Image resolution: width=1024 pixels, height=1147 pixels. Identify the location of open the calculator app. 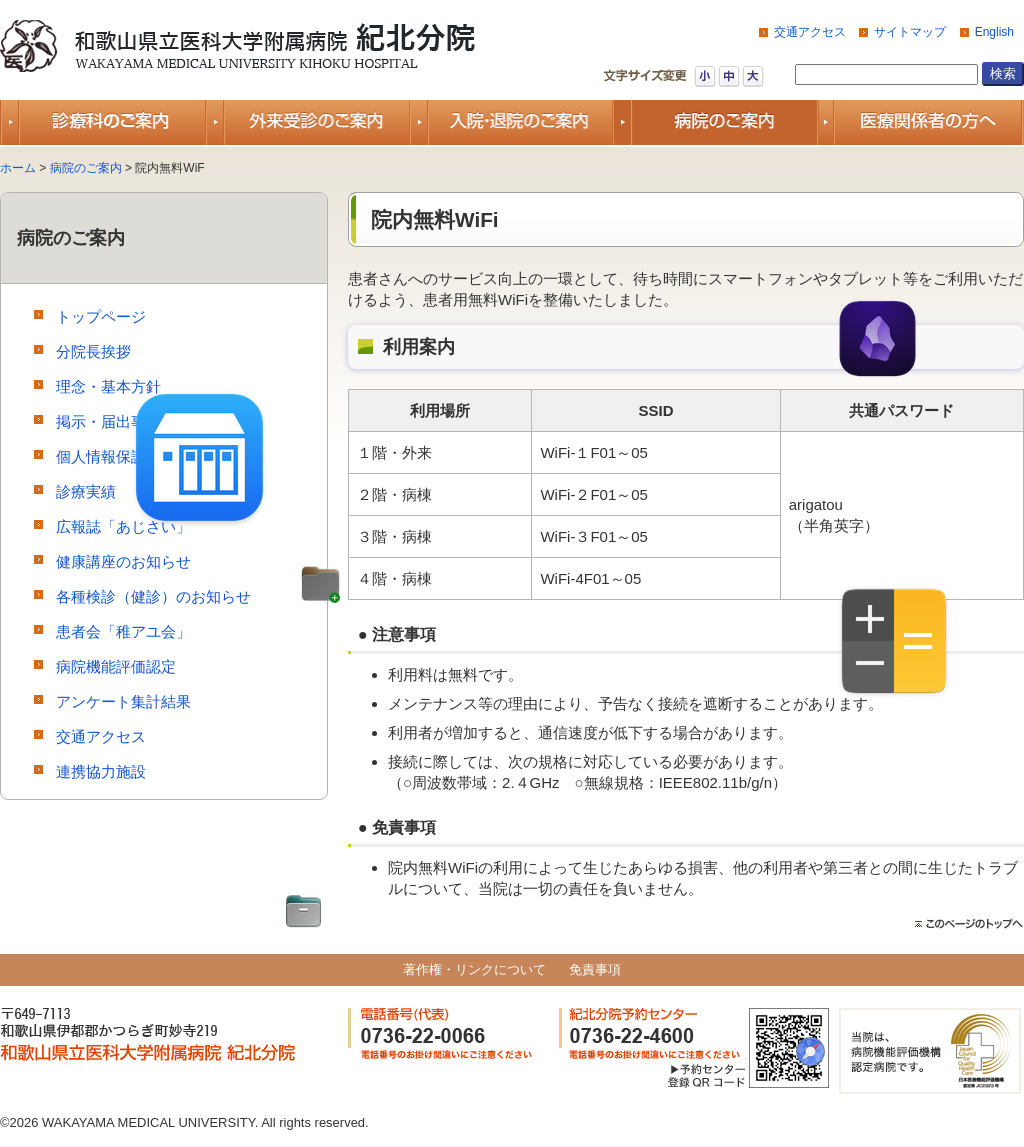
(894, 641).